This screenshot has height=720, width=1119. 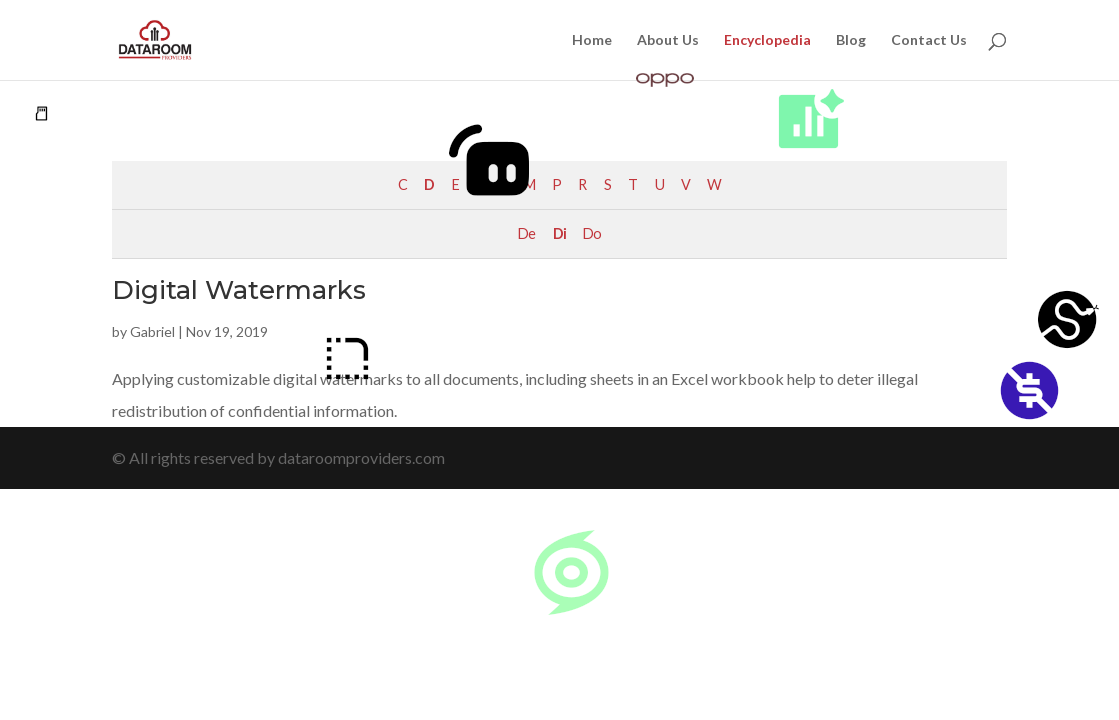 I want to click on indicates typhoon or hurricane weather alert, so click(x=571, y=572).